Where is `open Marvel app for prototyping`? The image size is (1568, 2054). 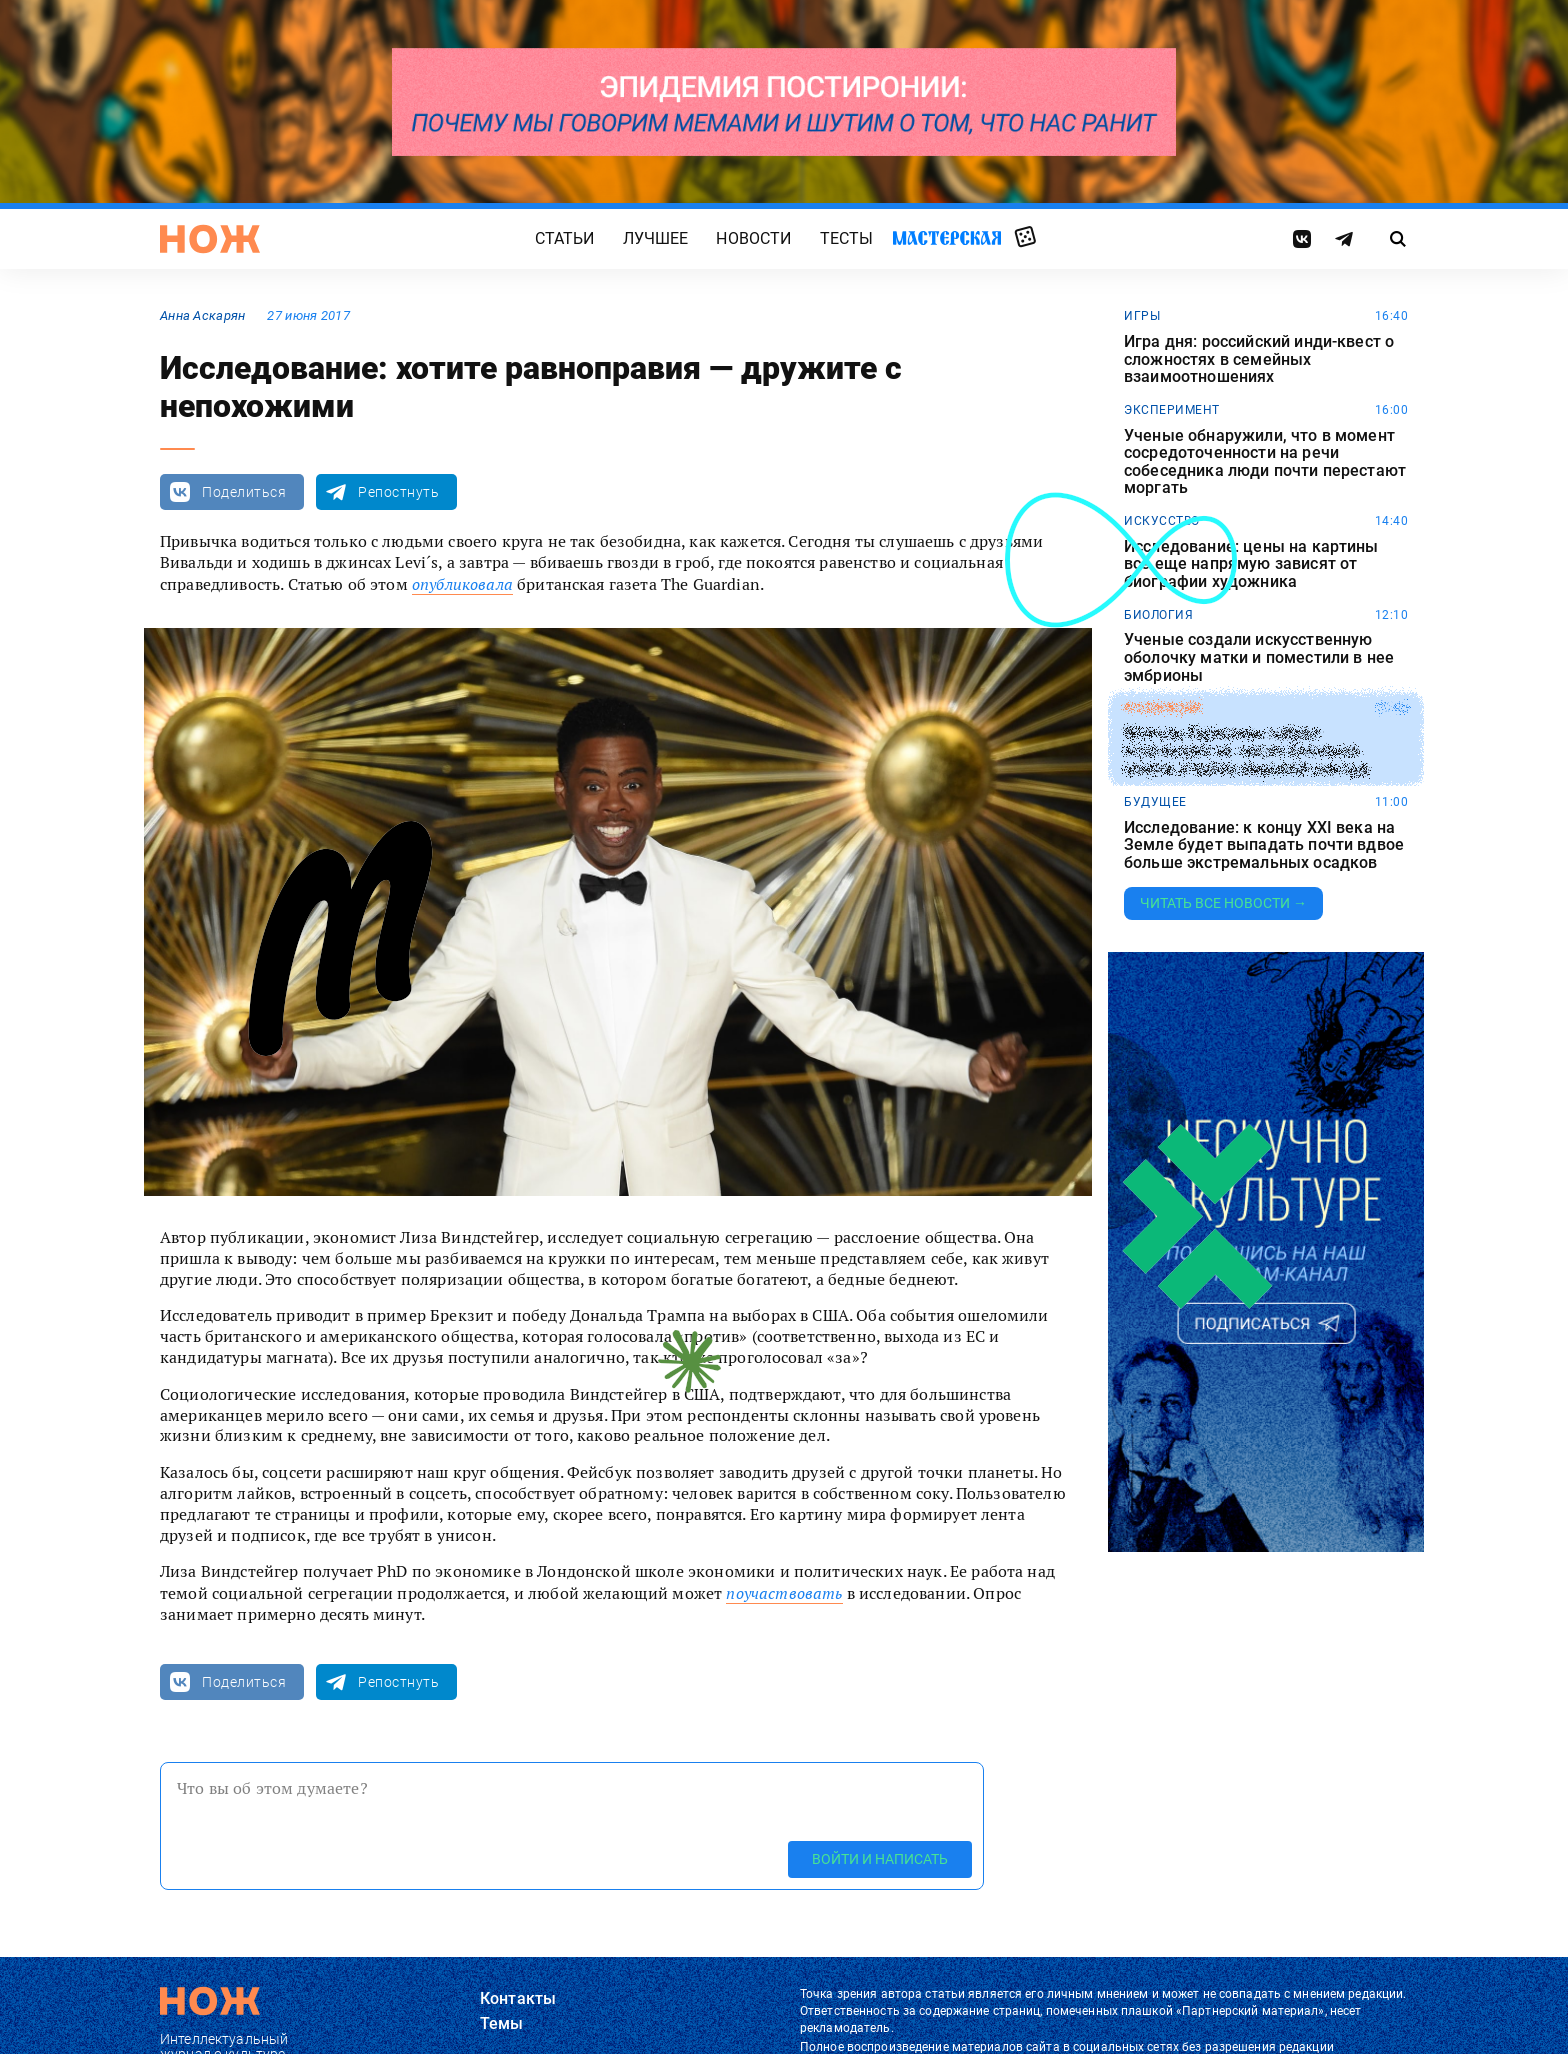 open Marvel app for prototyping is located at coordinates (340, 938).